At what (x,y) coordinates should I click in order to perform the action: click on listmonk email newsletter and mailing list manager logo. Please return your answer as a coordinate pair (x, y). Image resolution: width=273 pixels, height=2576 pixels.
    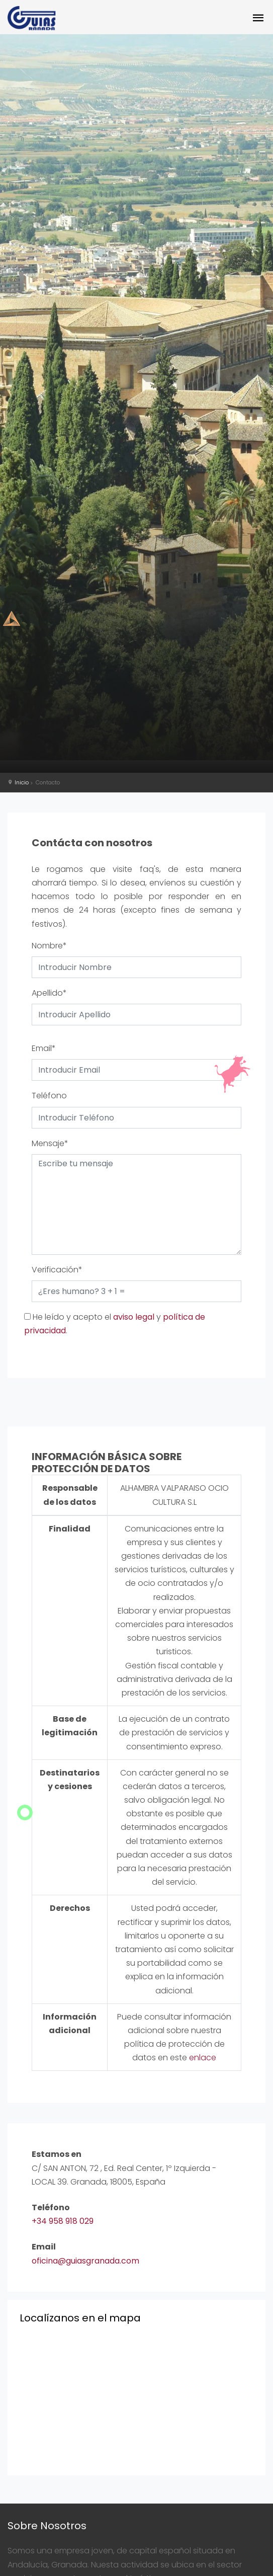
    Looking at the image, I should click on (25, 1812).